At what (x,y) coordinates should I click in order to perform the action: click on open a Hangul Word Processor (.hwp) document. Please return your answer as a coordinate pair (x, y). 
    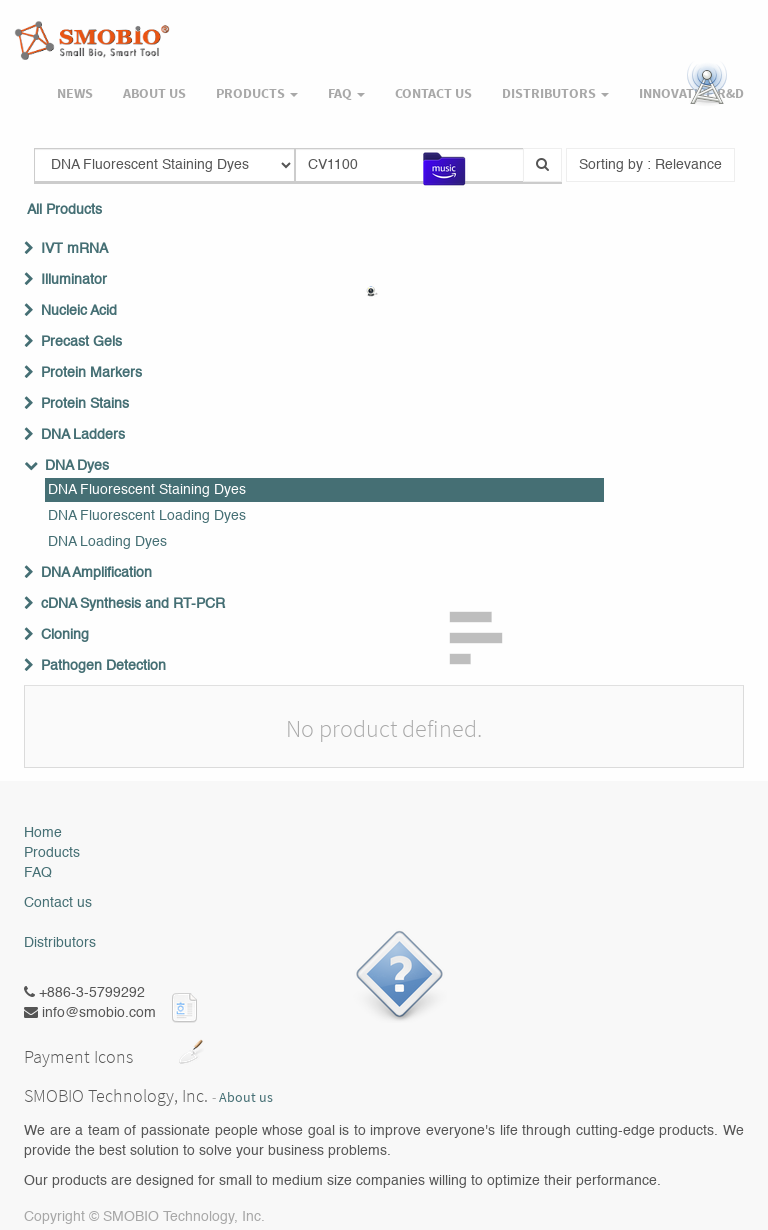
    Looking at the image, I should click on (184, 1007).